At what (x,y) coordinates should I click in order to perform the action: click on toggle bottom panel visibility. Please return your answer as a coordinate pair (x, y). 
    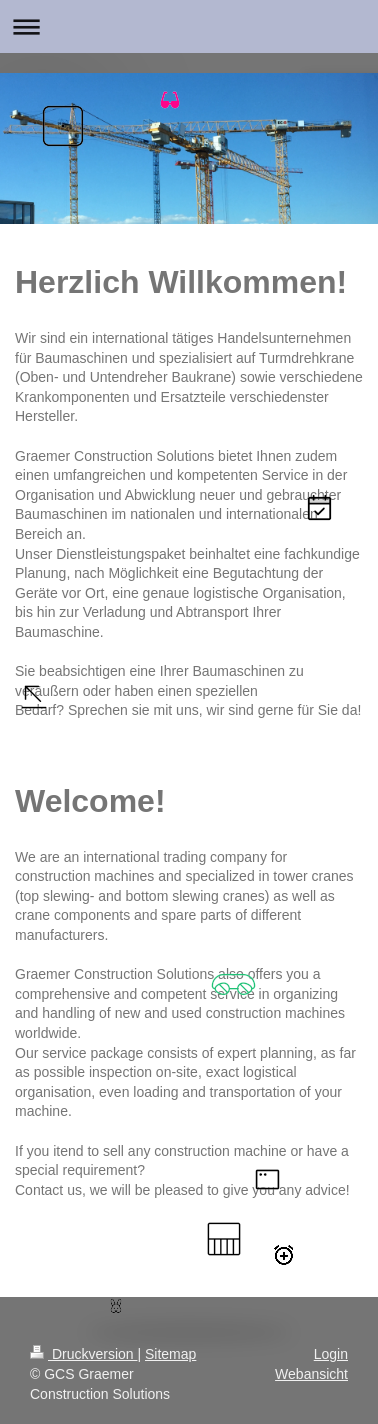
    Looking at the image, I should click on (224, 1239).